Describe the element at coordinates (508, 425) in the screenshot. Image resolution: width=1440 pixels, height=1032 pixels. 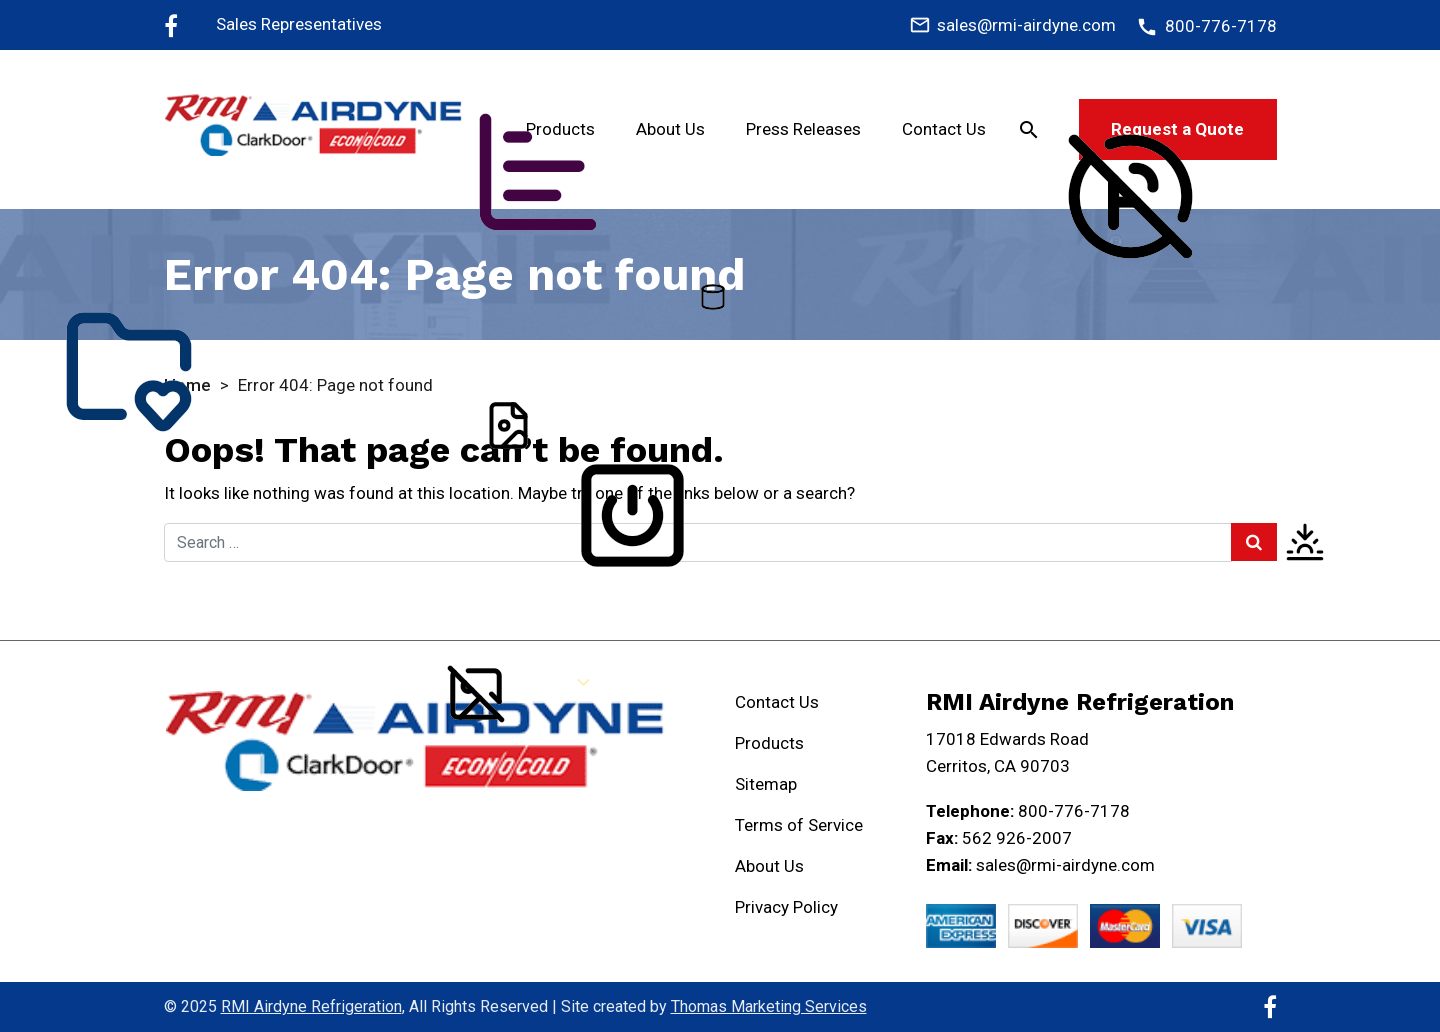
I see `view image file` at that location.